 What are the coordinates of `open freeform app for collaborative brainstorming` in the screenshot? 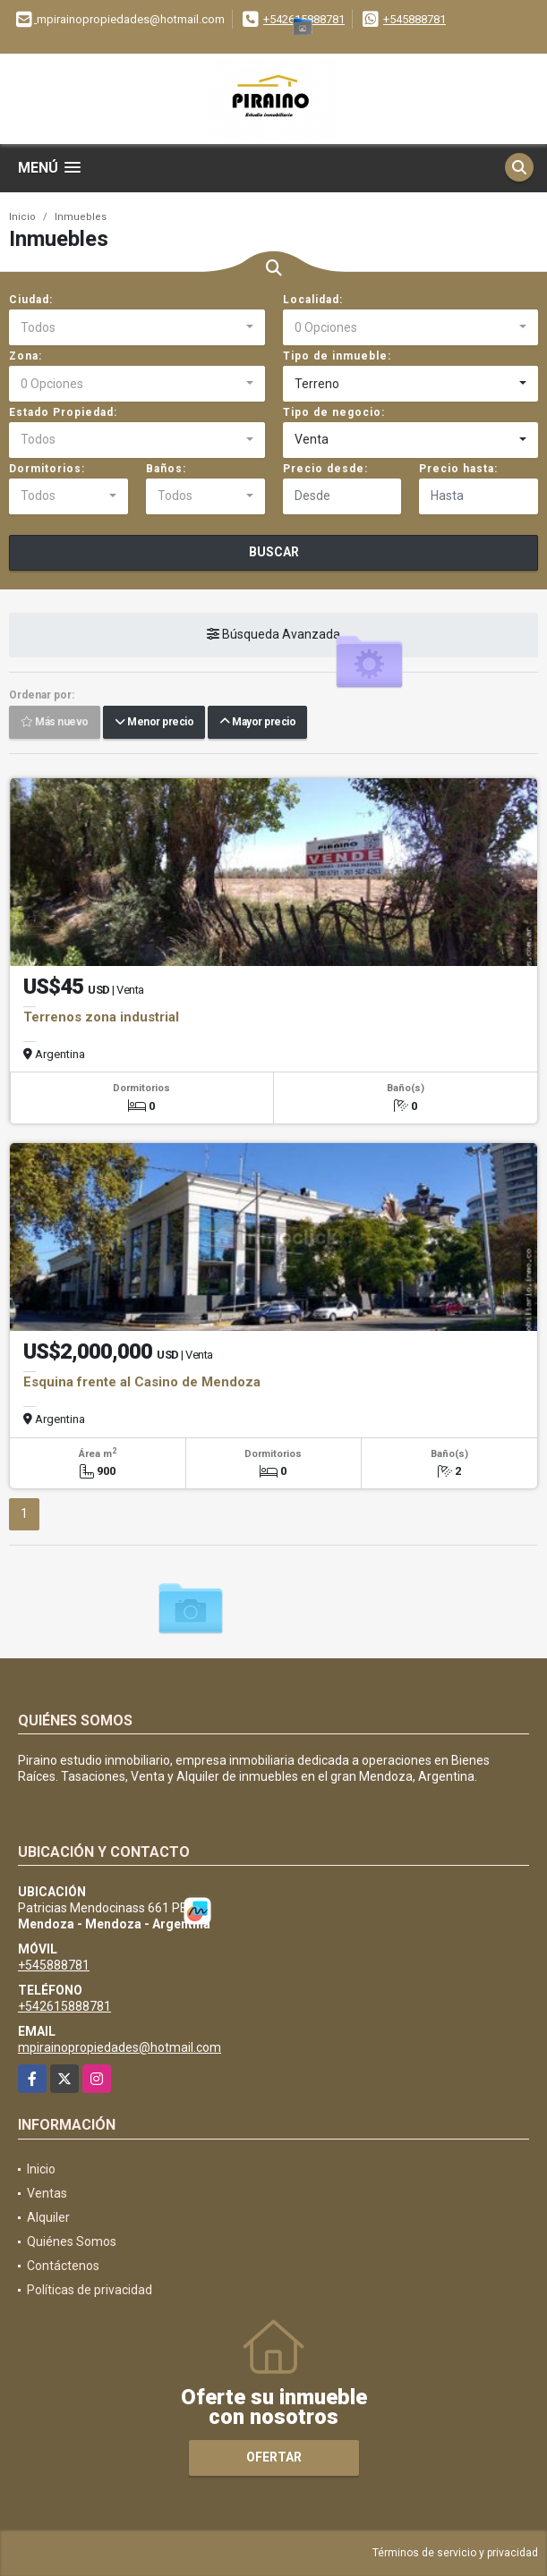 It's located at (197, 1911).